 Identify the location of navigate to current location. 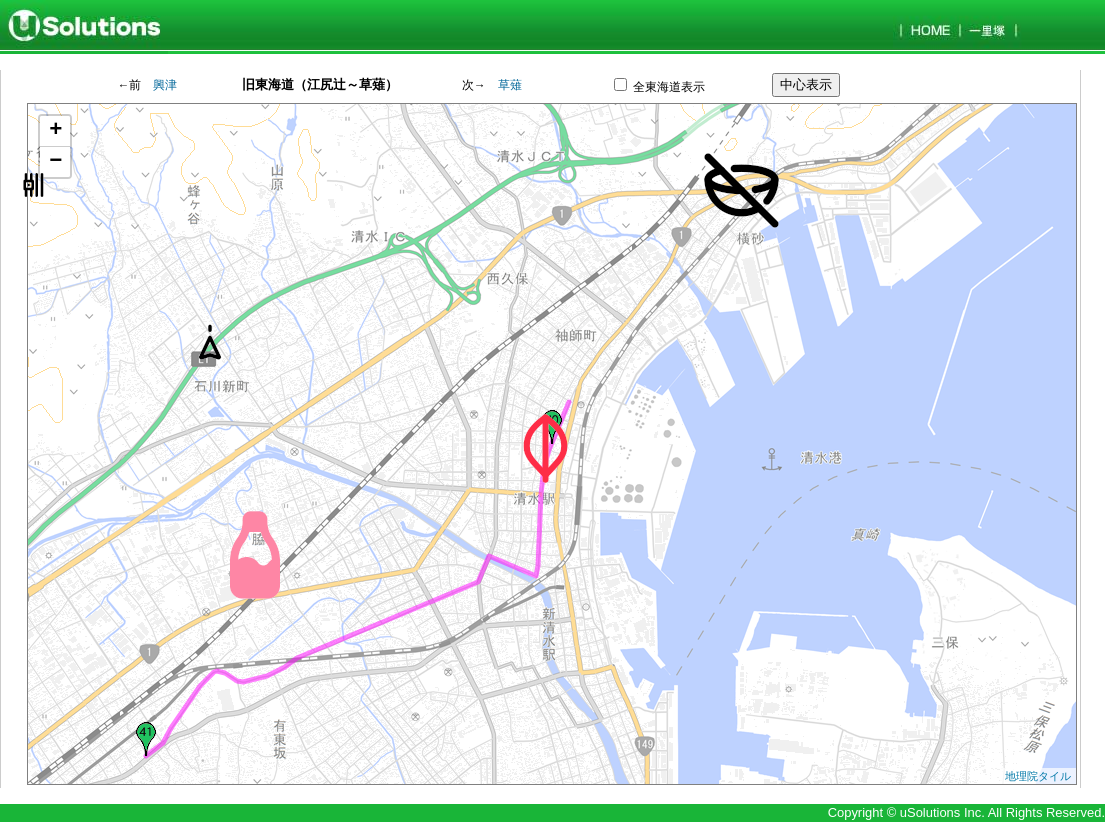
(210, 343).